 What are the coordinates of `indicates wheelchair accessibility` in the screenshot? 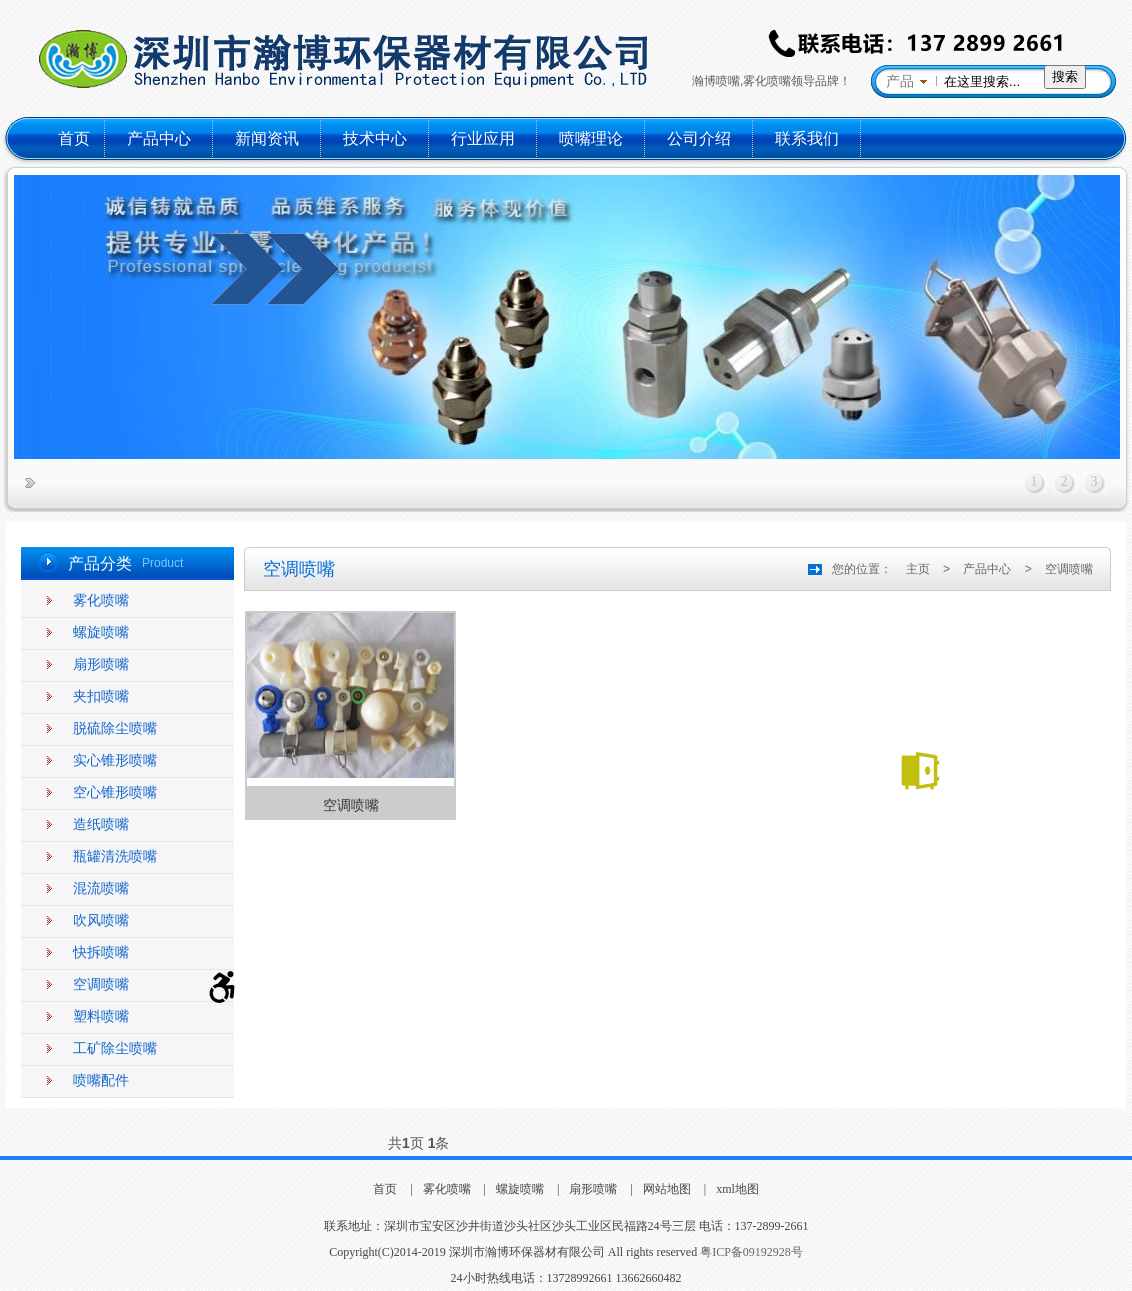 It's located at (222, 987).